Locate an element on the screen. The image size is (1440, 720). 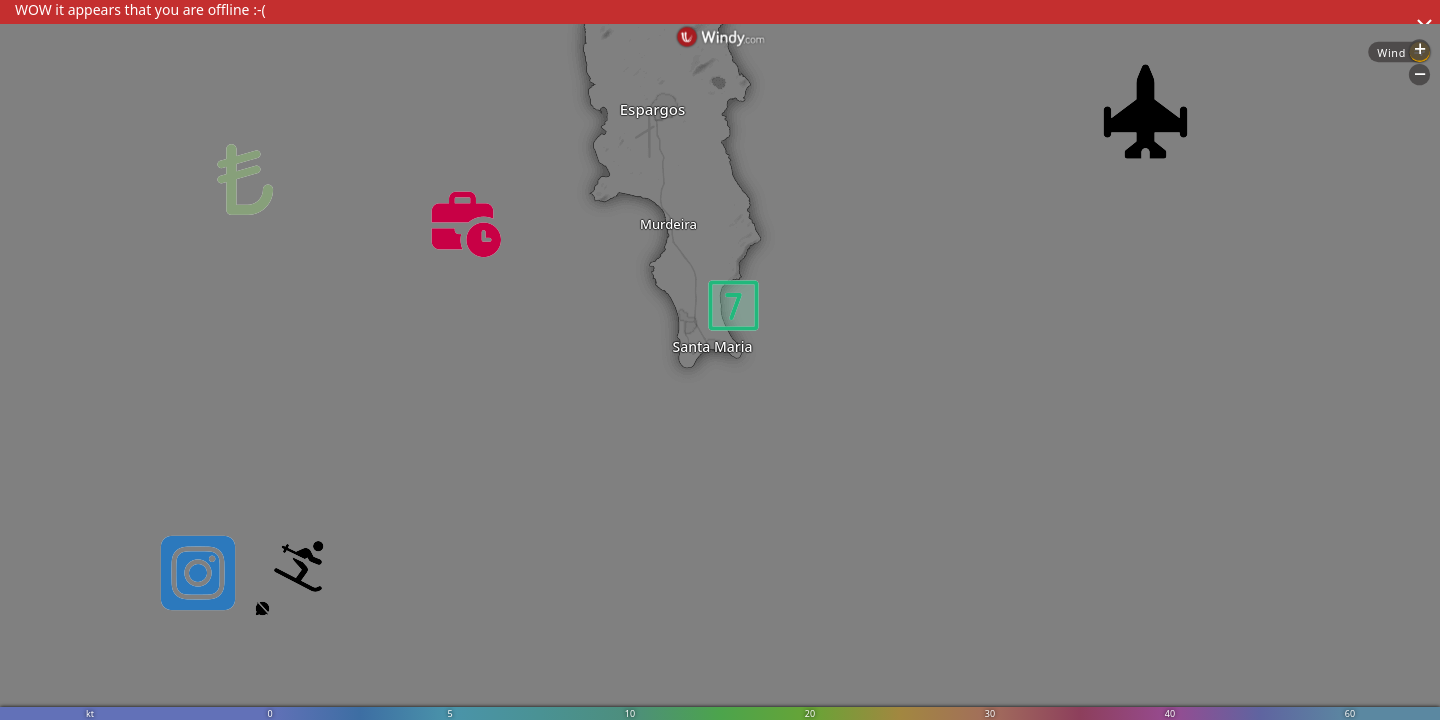
select or navigate to item number seven is located at coordinates (733, 305).